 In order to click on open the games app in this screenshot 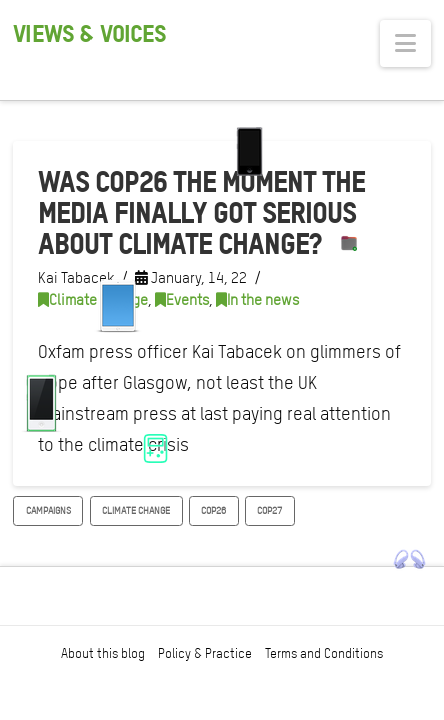, I will do `click(156, 448)`.